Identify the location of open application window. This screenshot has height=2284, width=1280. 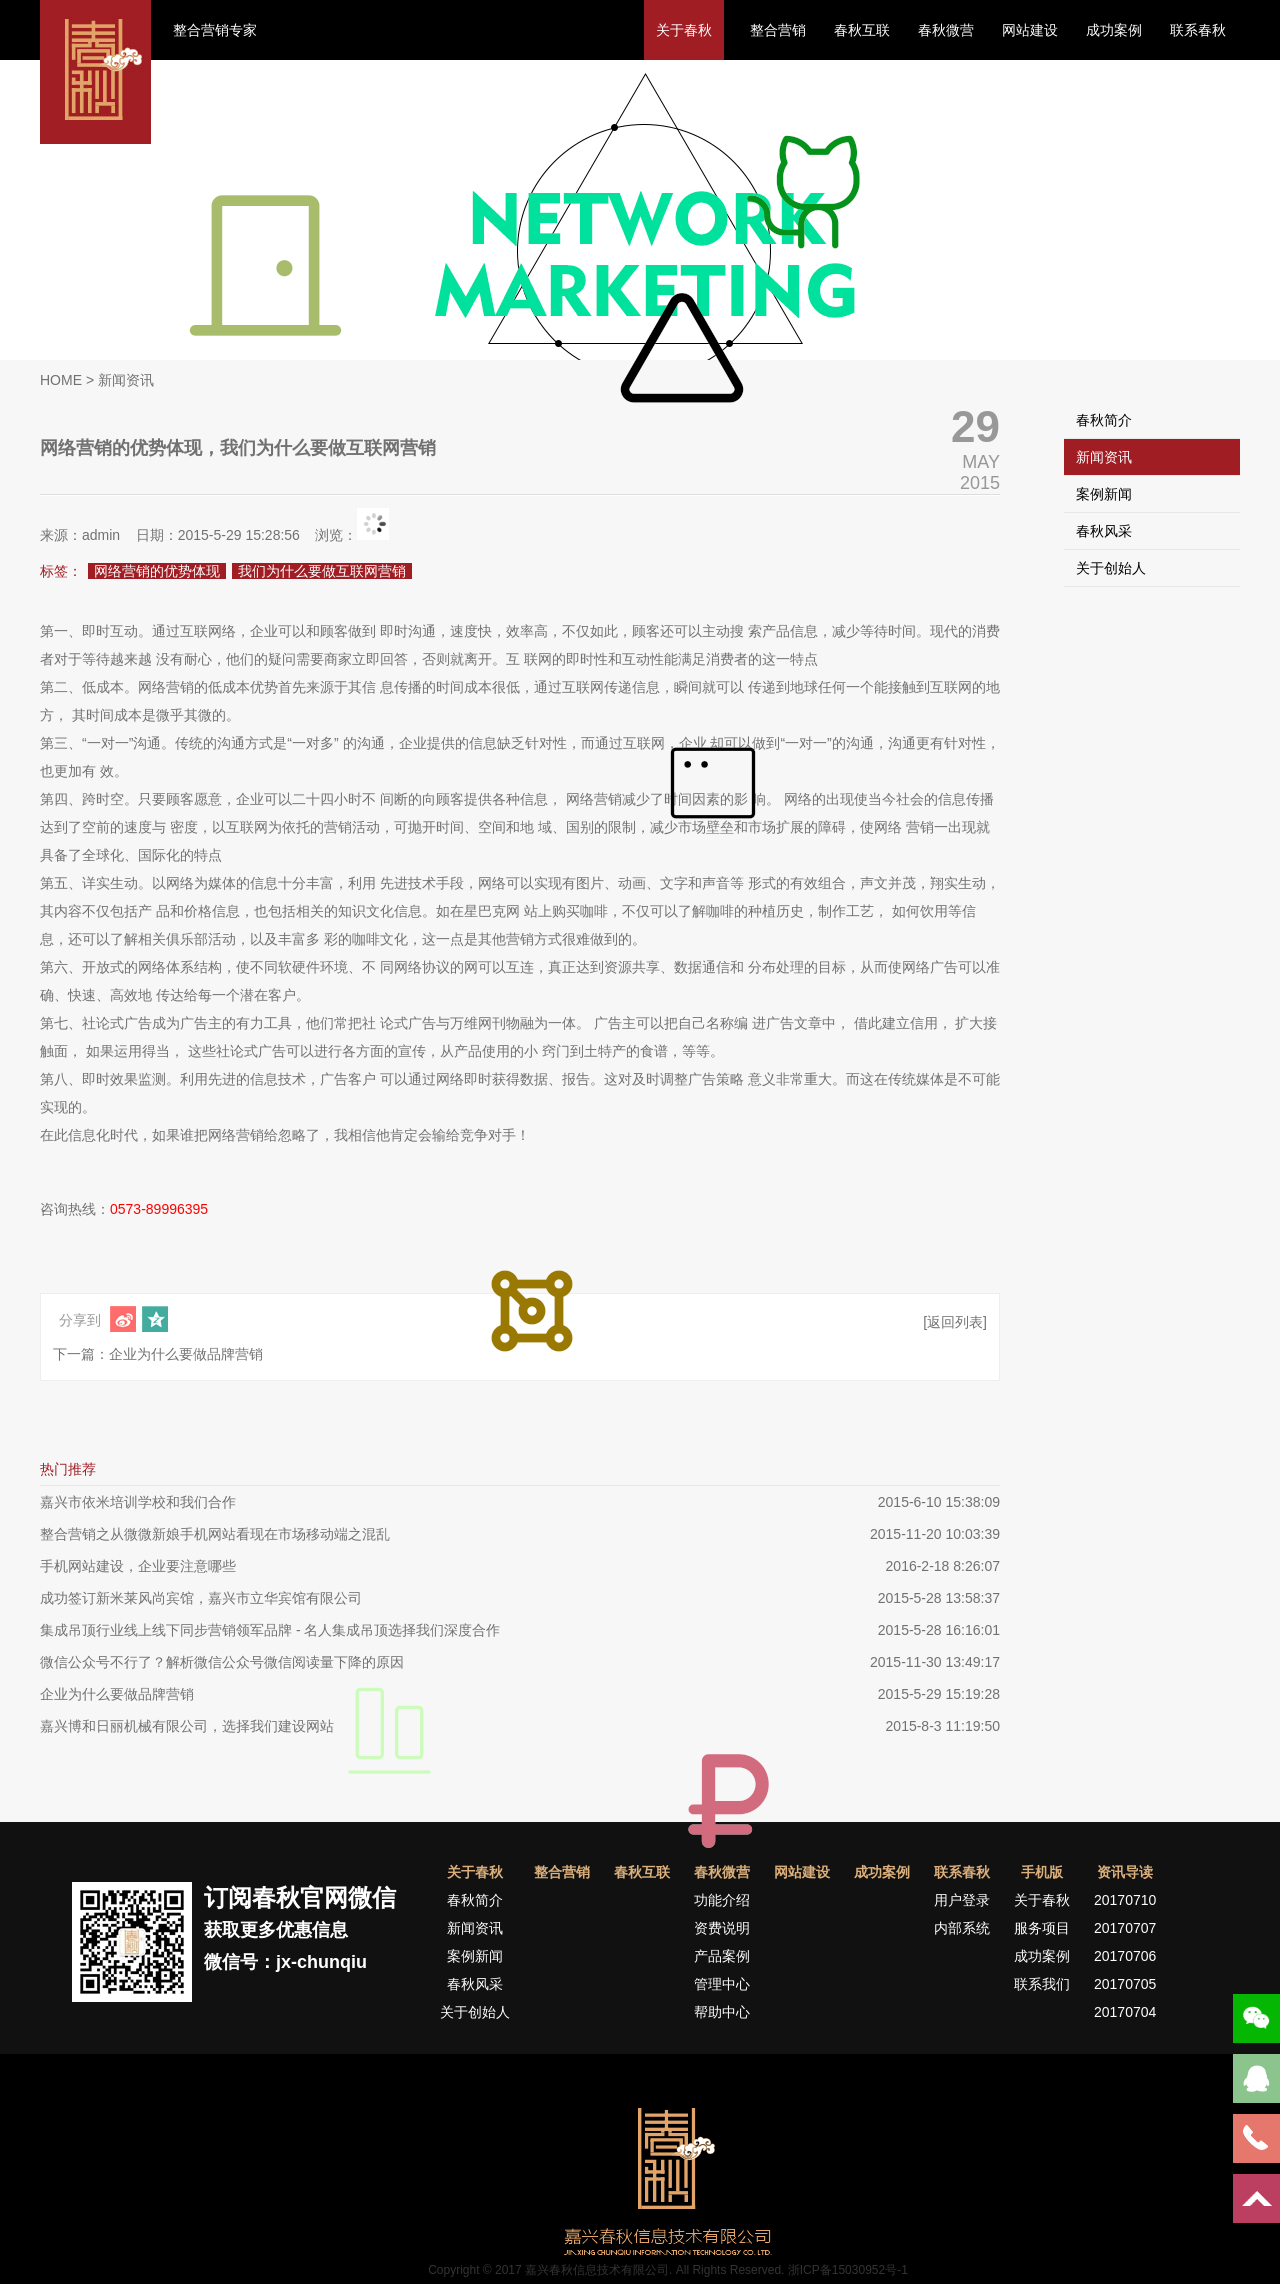
(713, 783).